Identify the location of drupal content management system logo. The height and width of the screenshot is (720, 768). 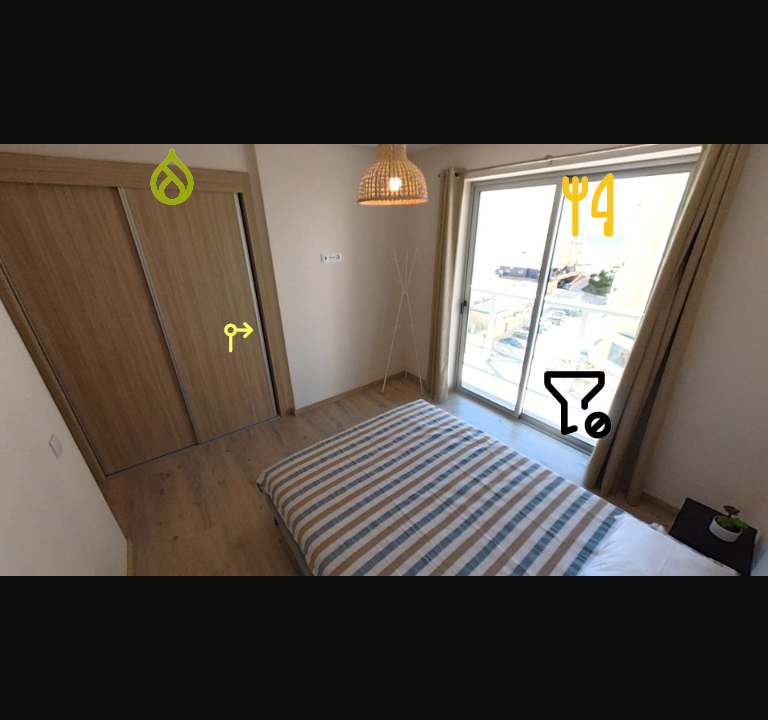
(172, 178).